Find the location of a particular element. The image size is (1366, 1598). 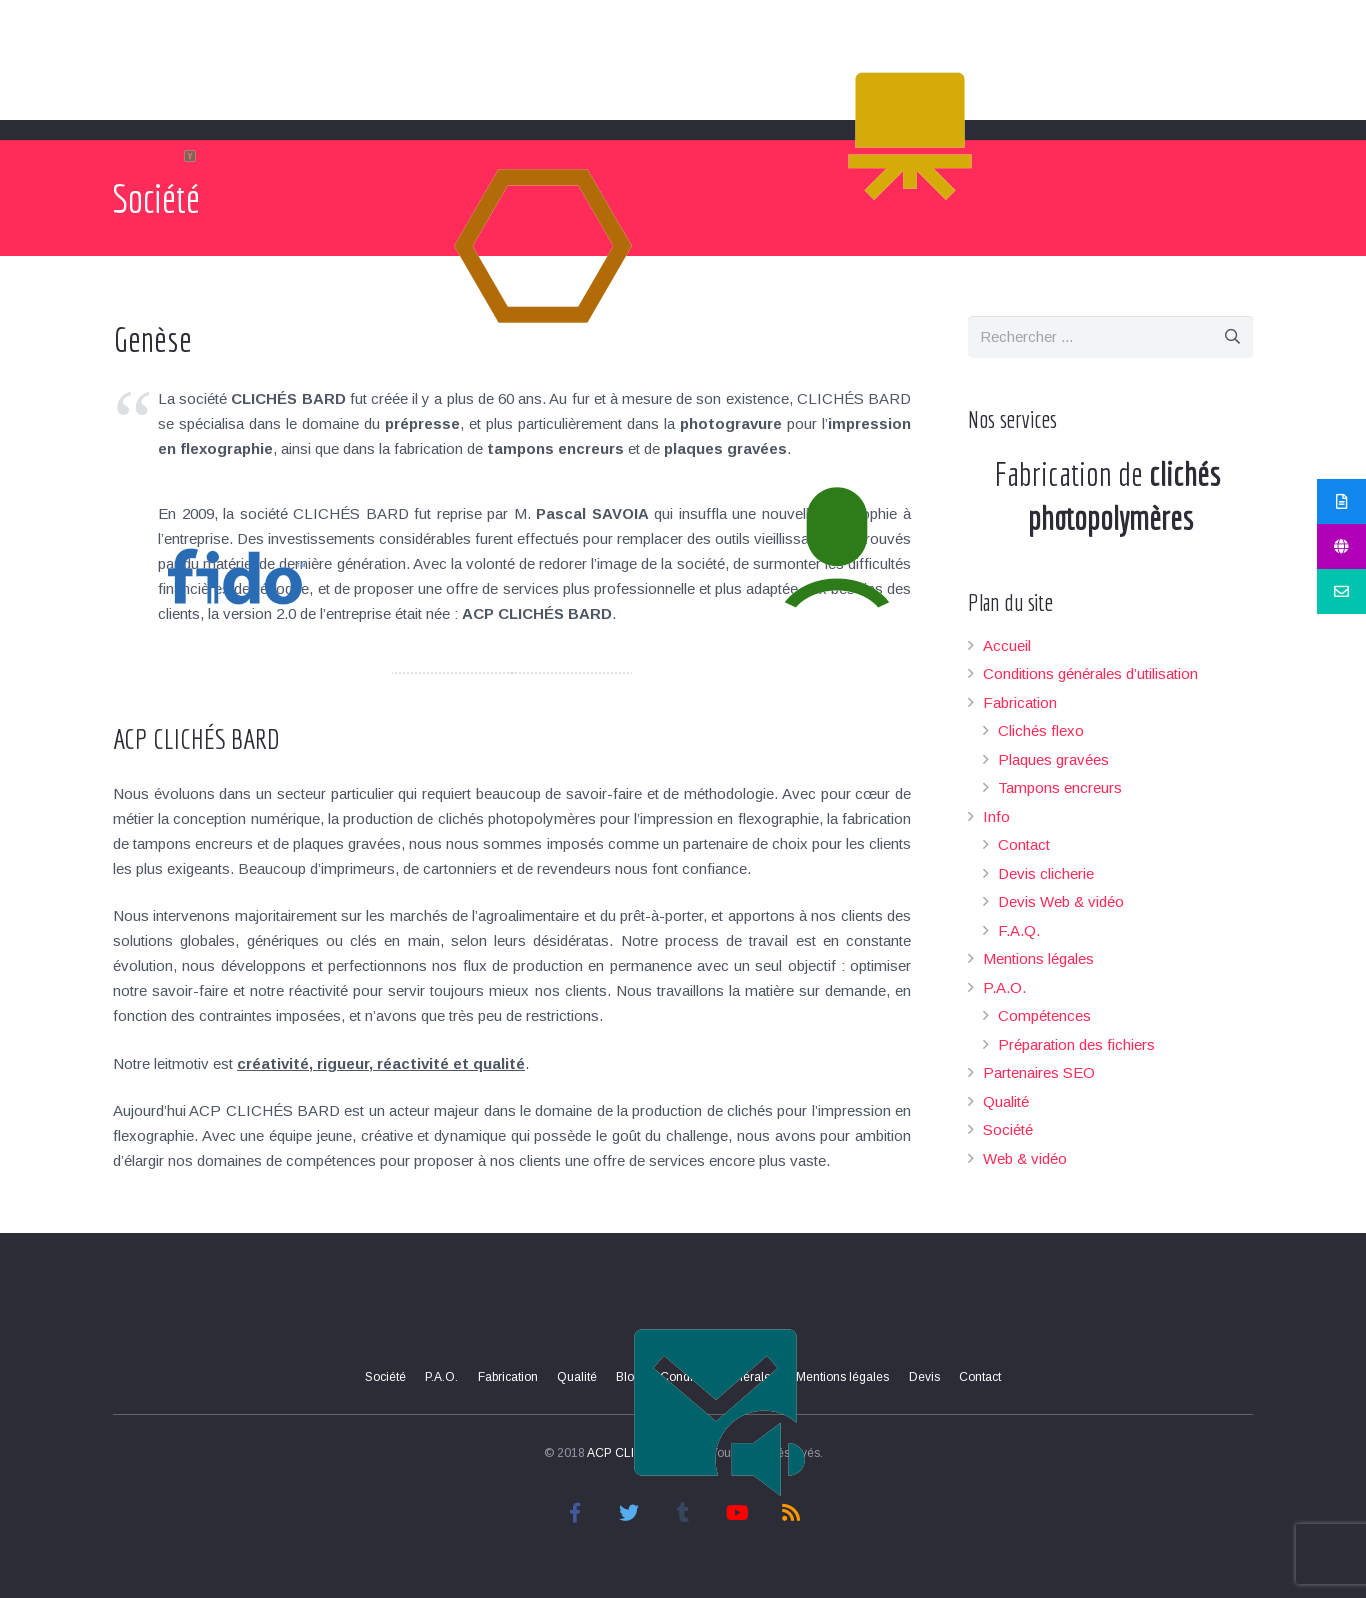

adjust email notification sound settings is located at coordinates (715, 1402).